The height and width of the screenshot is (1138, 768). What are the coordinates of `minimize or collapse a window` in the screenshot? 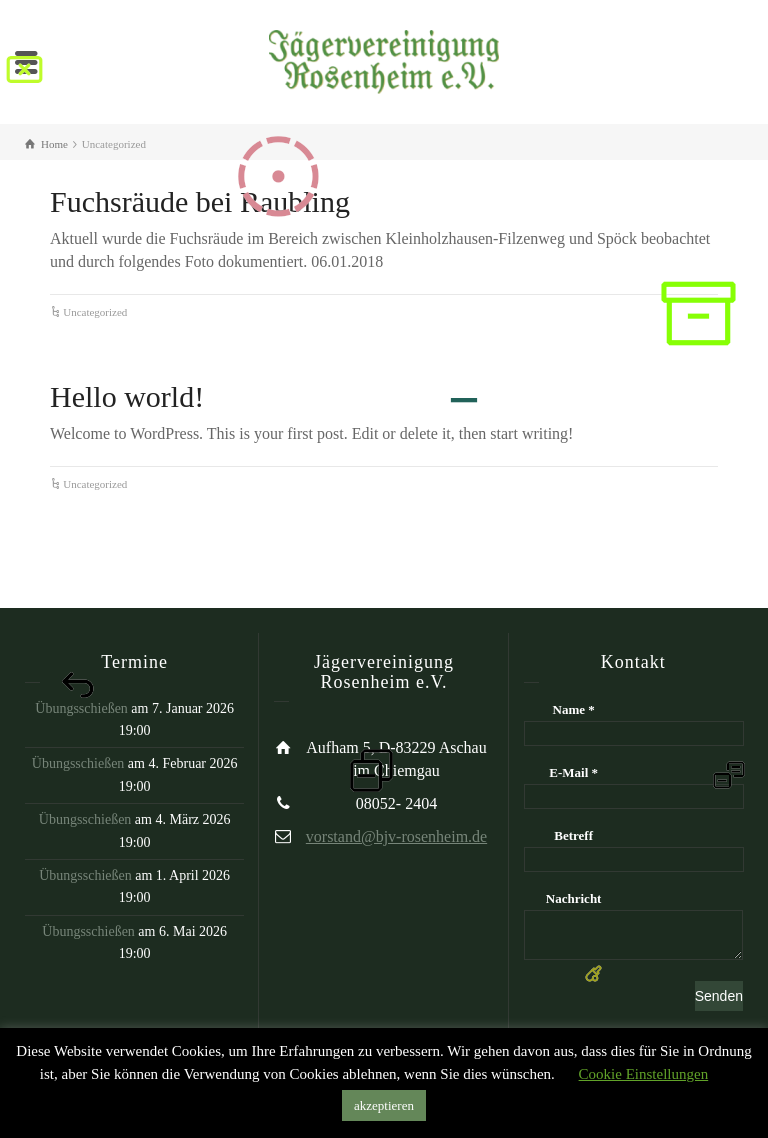 It's located at (464, 398).